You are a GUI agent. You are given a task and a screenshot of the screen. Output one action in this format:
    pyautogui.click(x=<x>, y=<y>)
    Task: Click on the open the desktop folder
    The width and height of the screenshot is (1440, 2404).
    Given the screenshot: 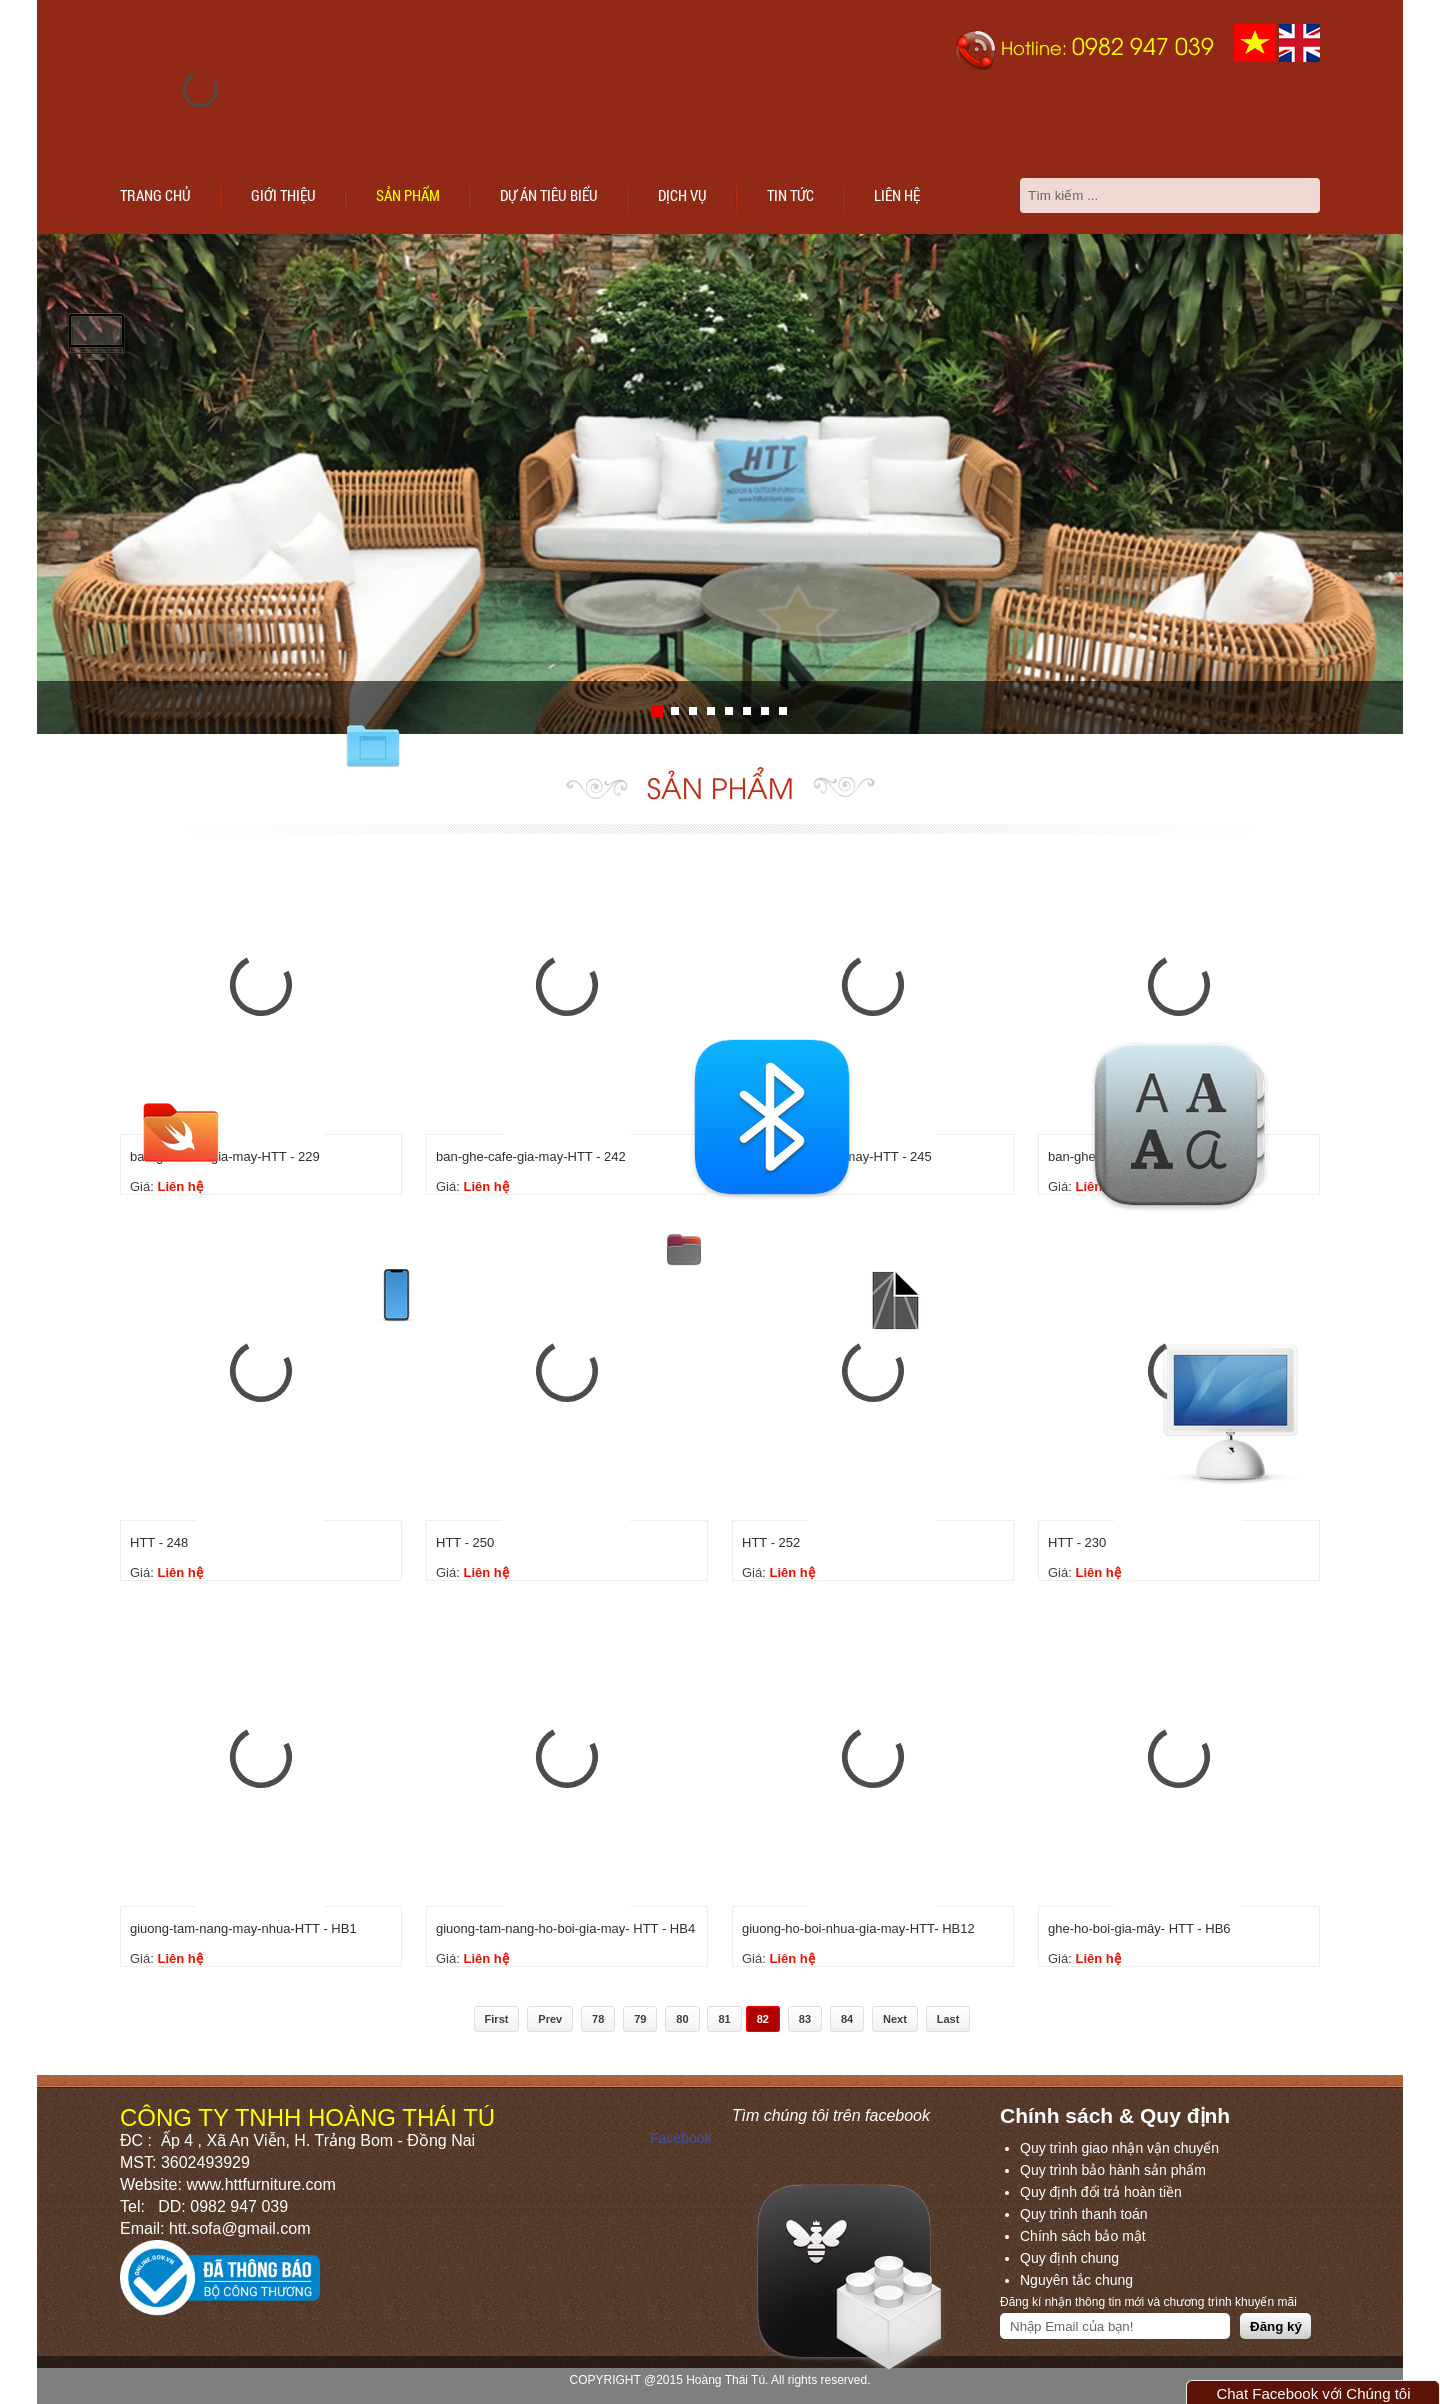 What is the action you would take?
    pyautogui.click(x=373, y=746)
    